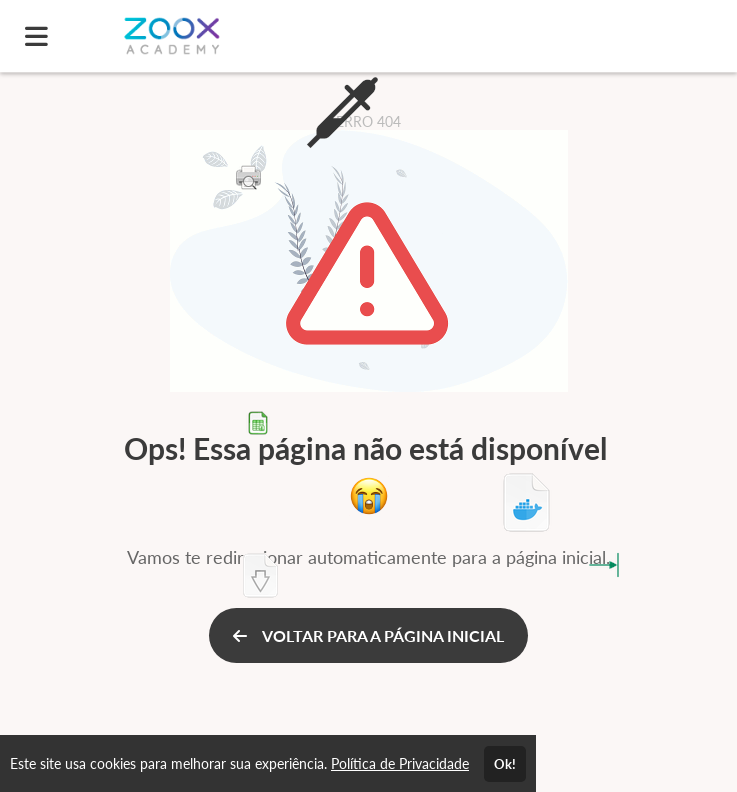 Image resolution: width=737 pixels, height=792 pixels. Describe the element at coordinates (342, 113) in the screenshot. I see `open color picker tool` at that location.